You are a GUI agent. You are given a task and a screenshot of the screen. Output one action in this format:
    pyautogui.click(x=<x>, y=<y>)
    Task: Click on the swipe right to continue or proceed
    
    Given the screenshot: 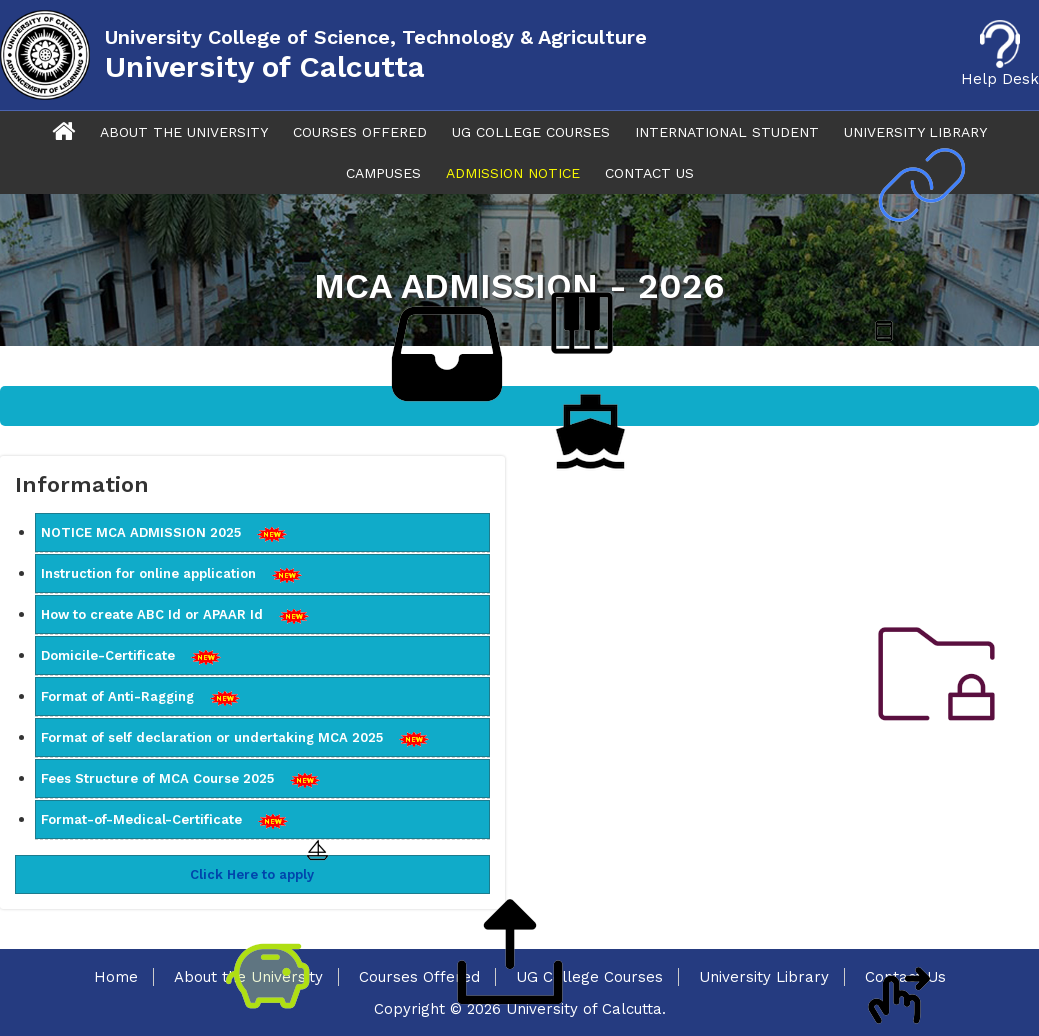 What is the action you would take?
    pyautogui.click(x=896, y=997)
    